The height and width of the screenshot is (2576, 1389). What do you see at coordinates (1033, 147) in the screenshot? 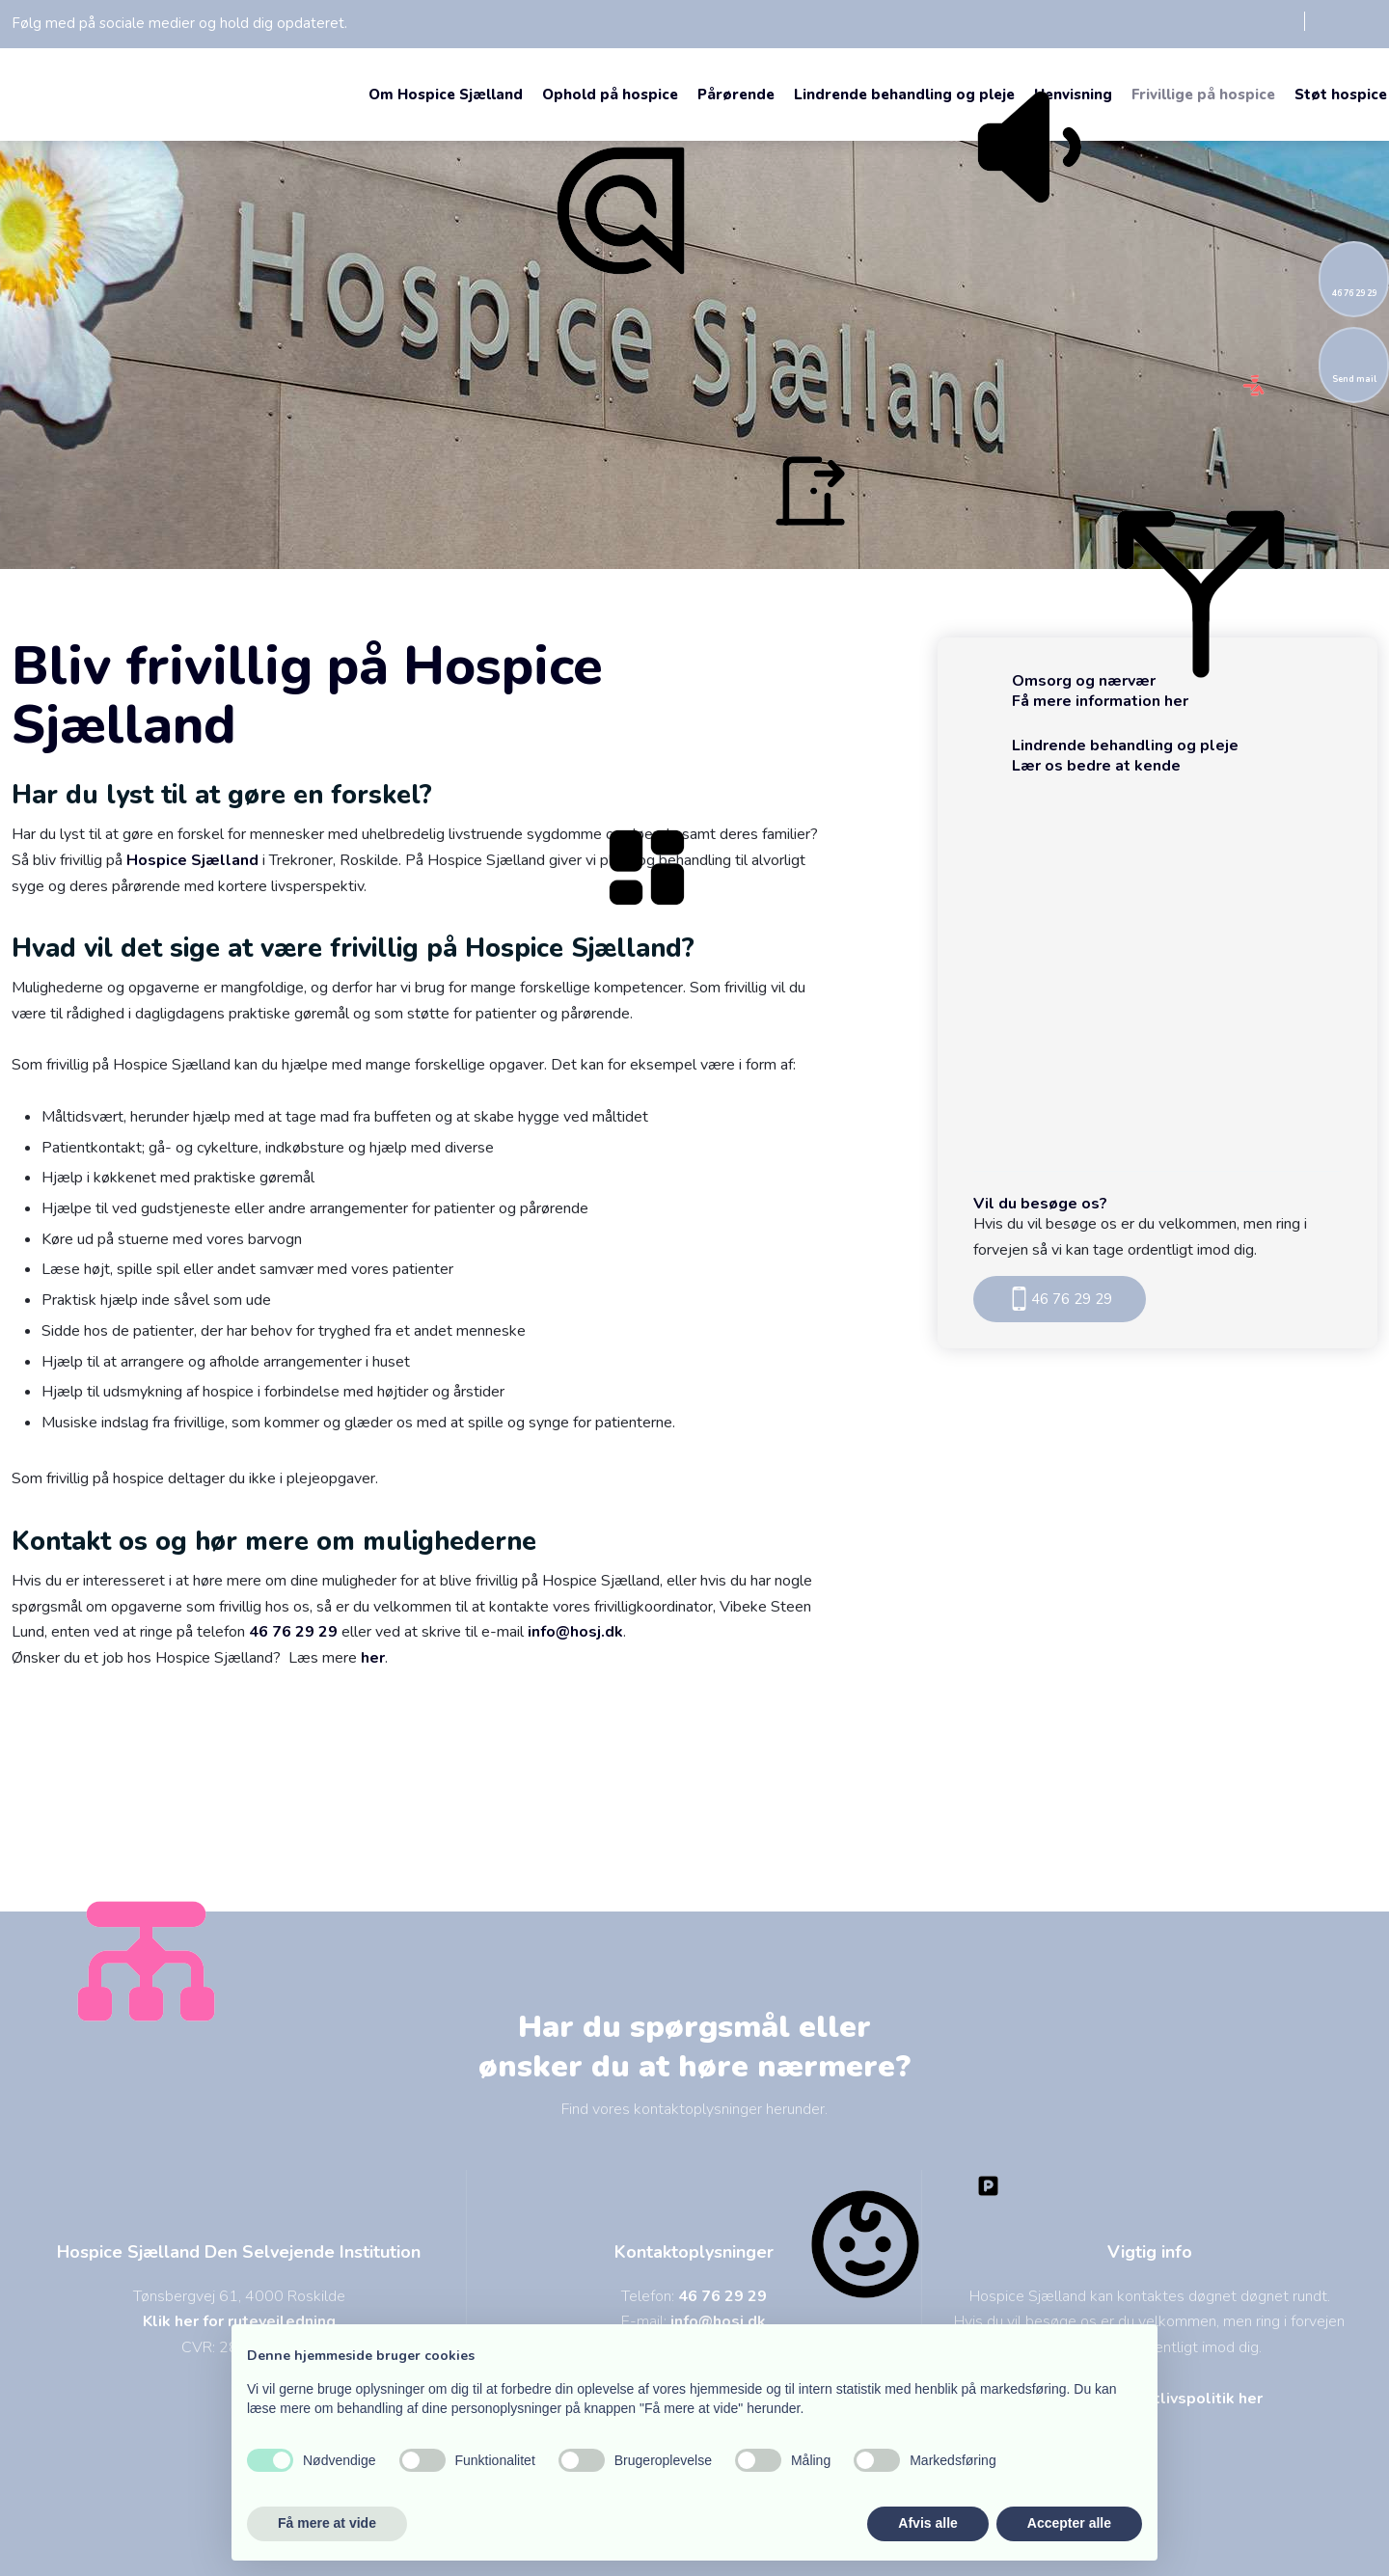
I see `decrease audio volume` at bounding box center [1033, 147].